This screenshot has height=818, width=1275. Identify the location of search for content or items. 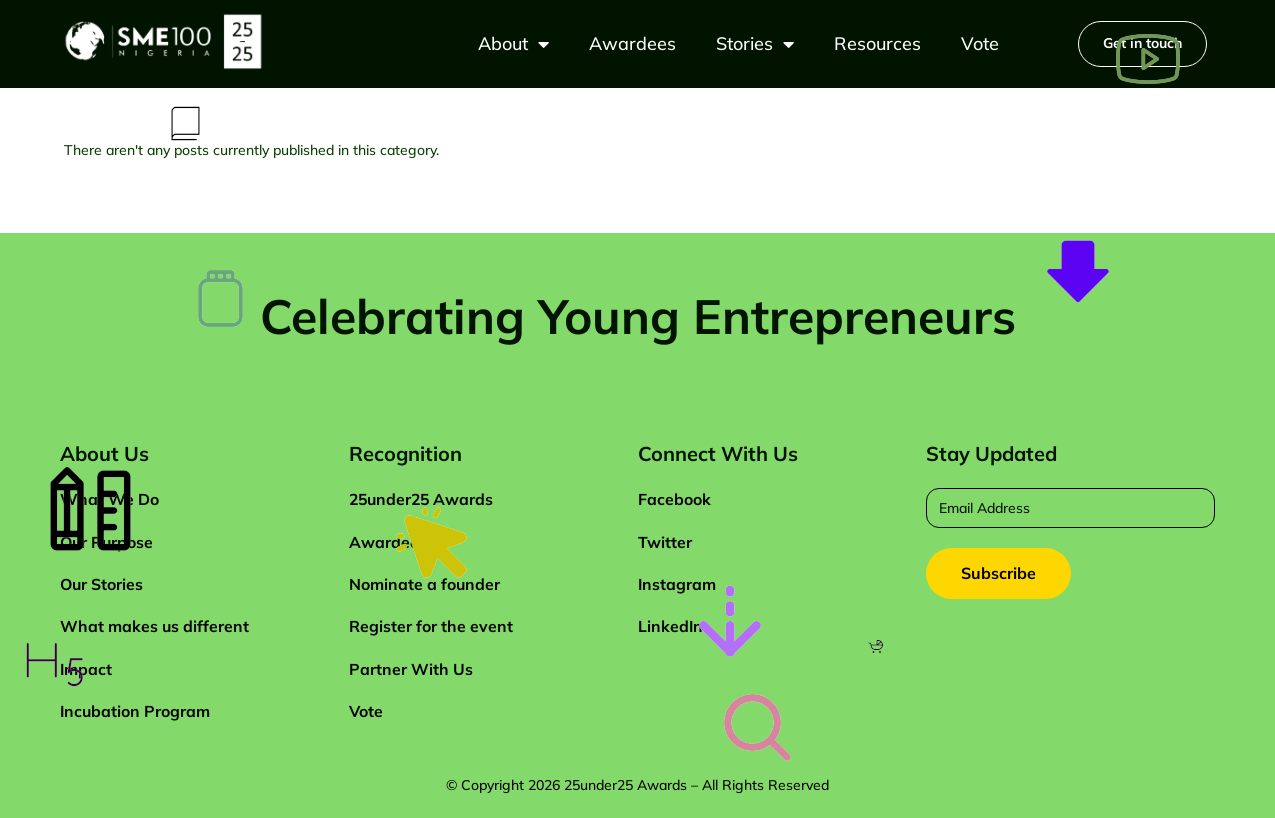
(757, 727).